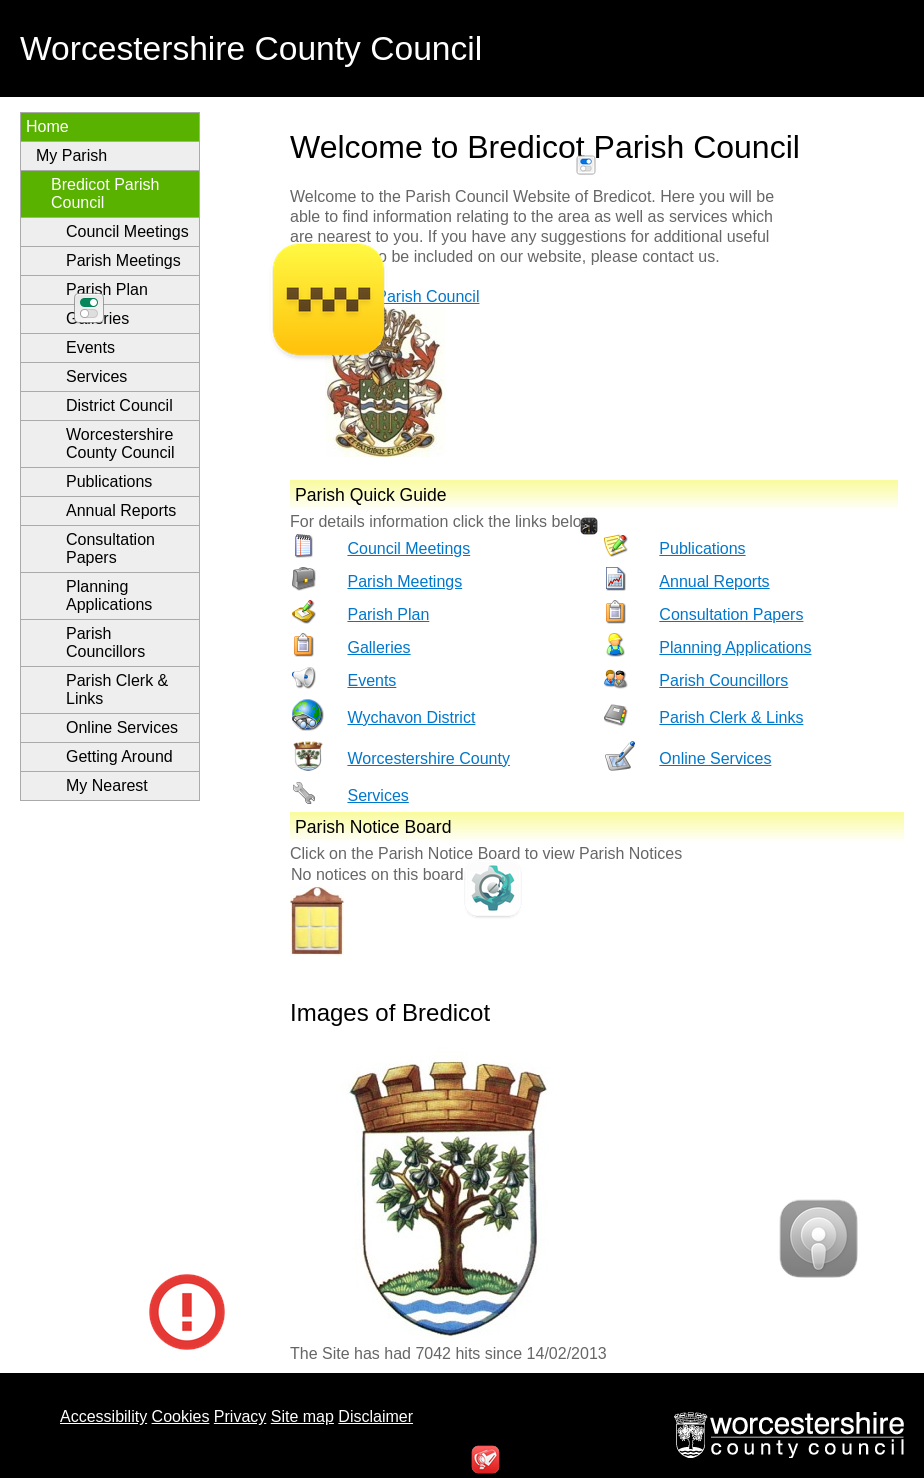 The width and height of the screenshot is (924, 1478). What do you see at coordinates (187, 1312) in the screenshot?
I see `indicates important or critical status` at bounding box center [187, 1312].